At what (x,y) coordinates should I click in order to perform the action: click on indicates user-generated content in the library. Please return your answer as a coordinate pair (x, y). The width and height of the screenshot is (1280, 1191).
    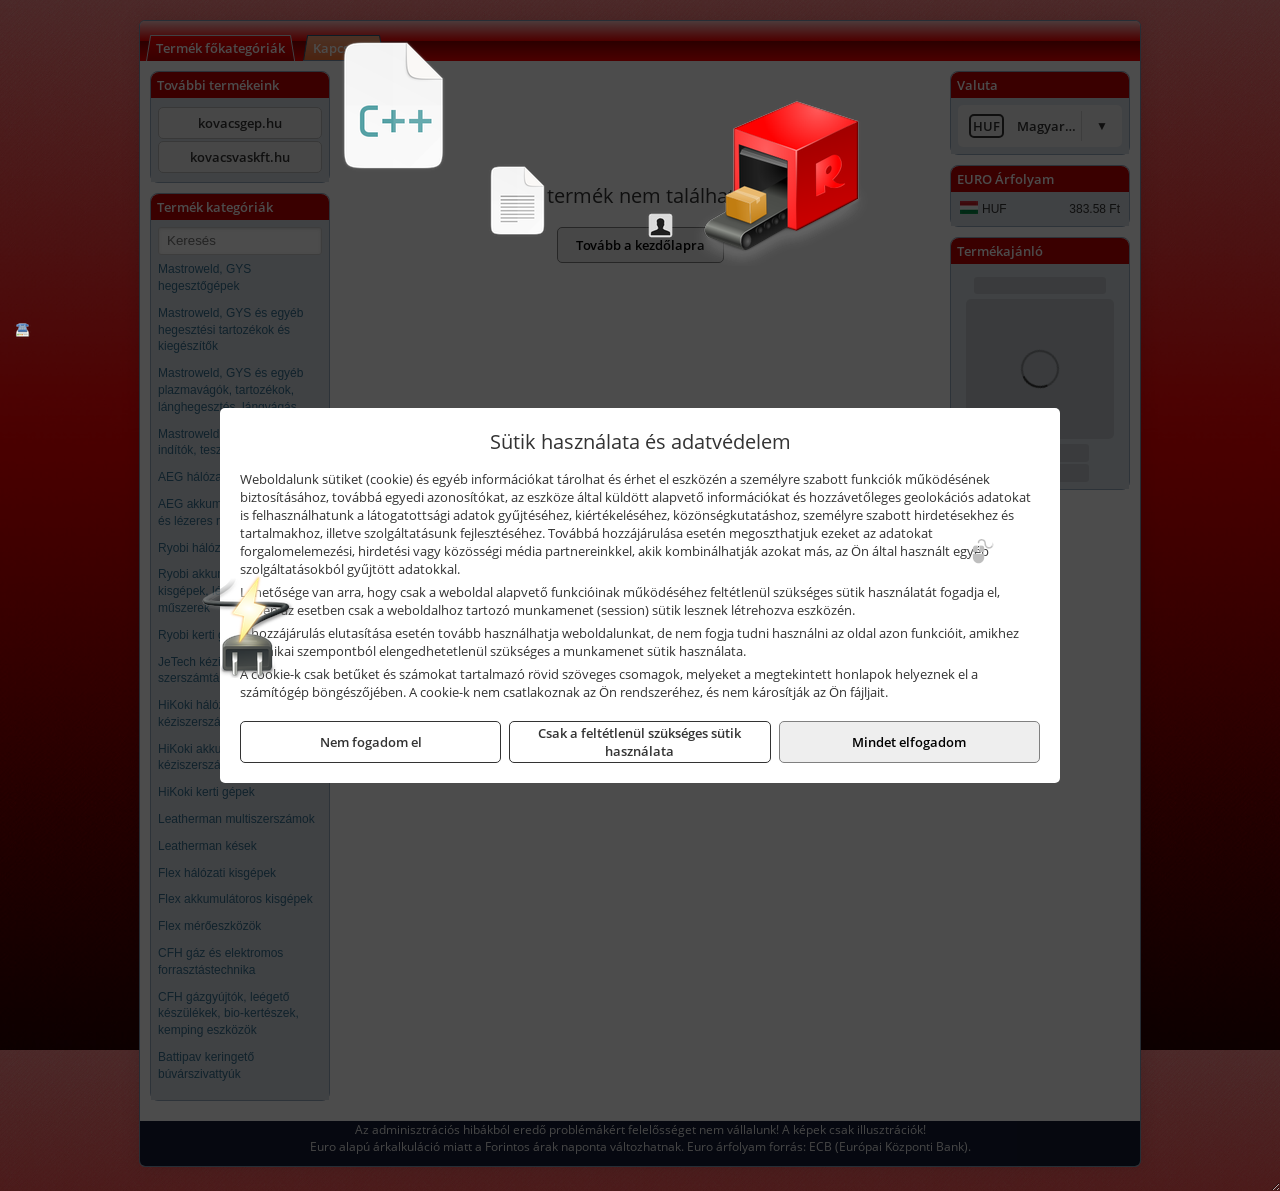
    Looking at the image, I should click on (646, 211).